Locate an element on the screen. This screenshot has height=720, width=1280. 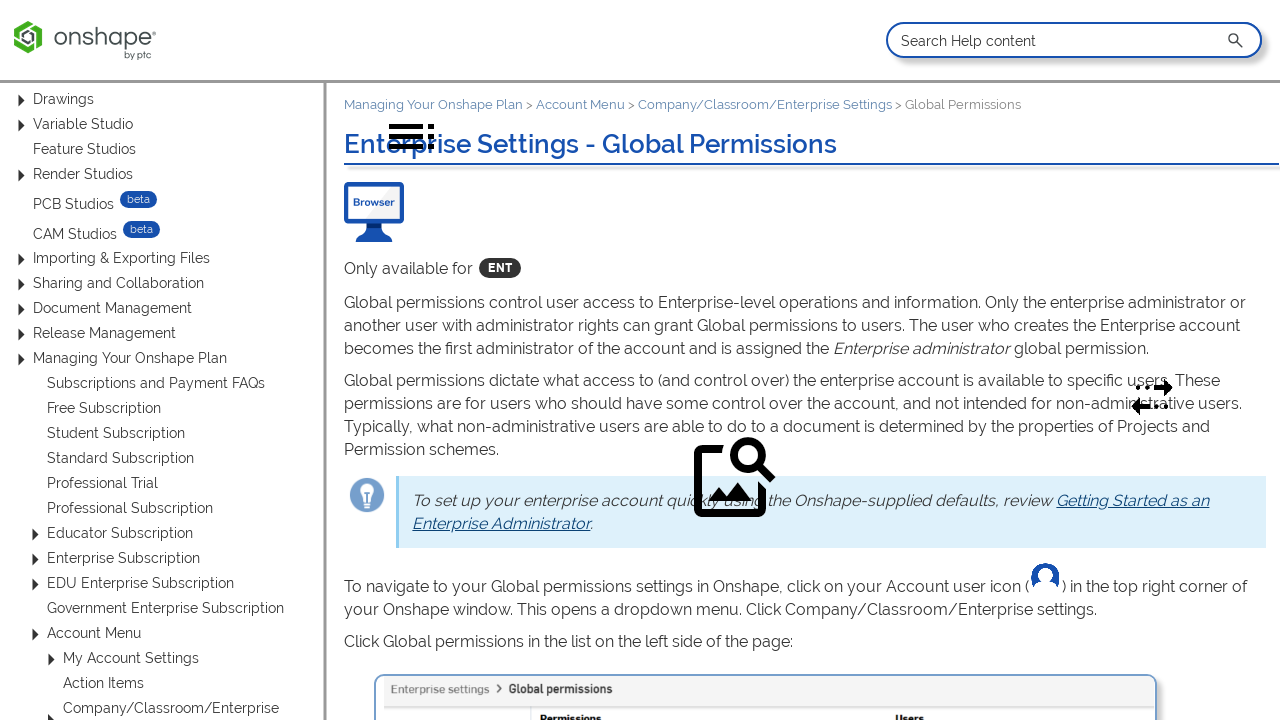
view table of contents is located at coordinates (411, 137).